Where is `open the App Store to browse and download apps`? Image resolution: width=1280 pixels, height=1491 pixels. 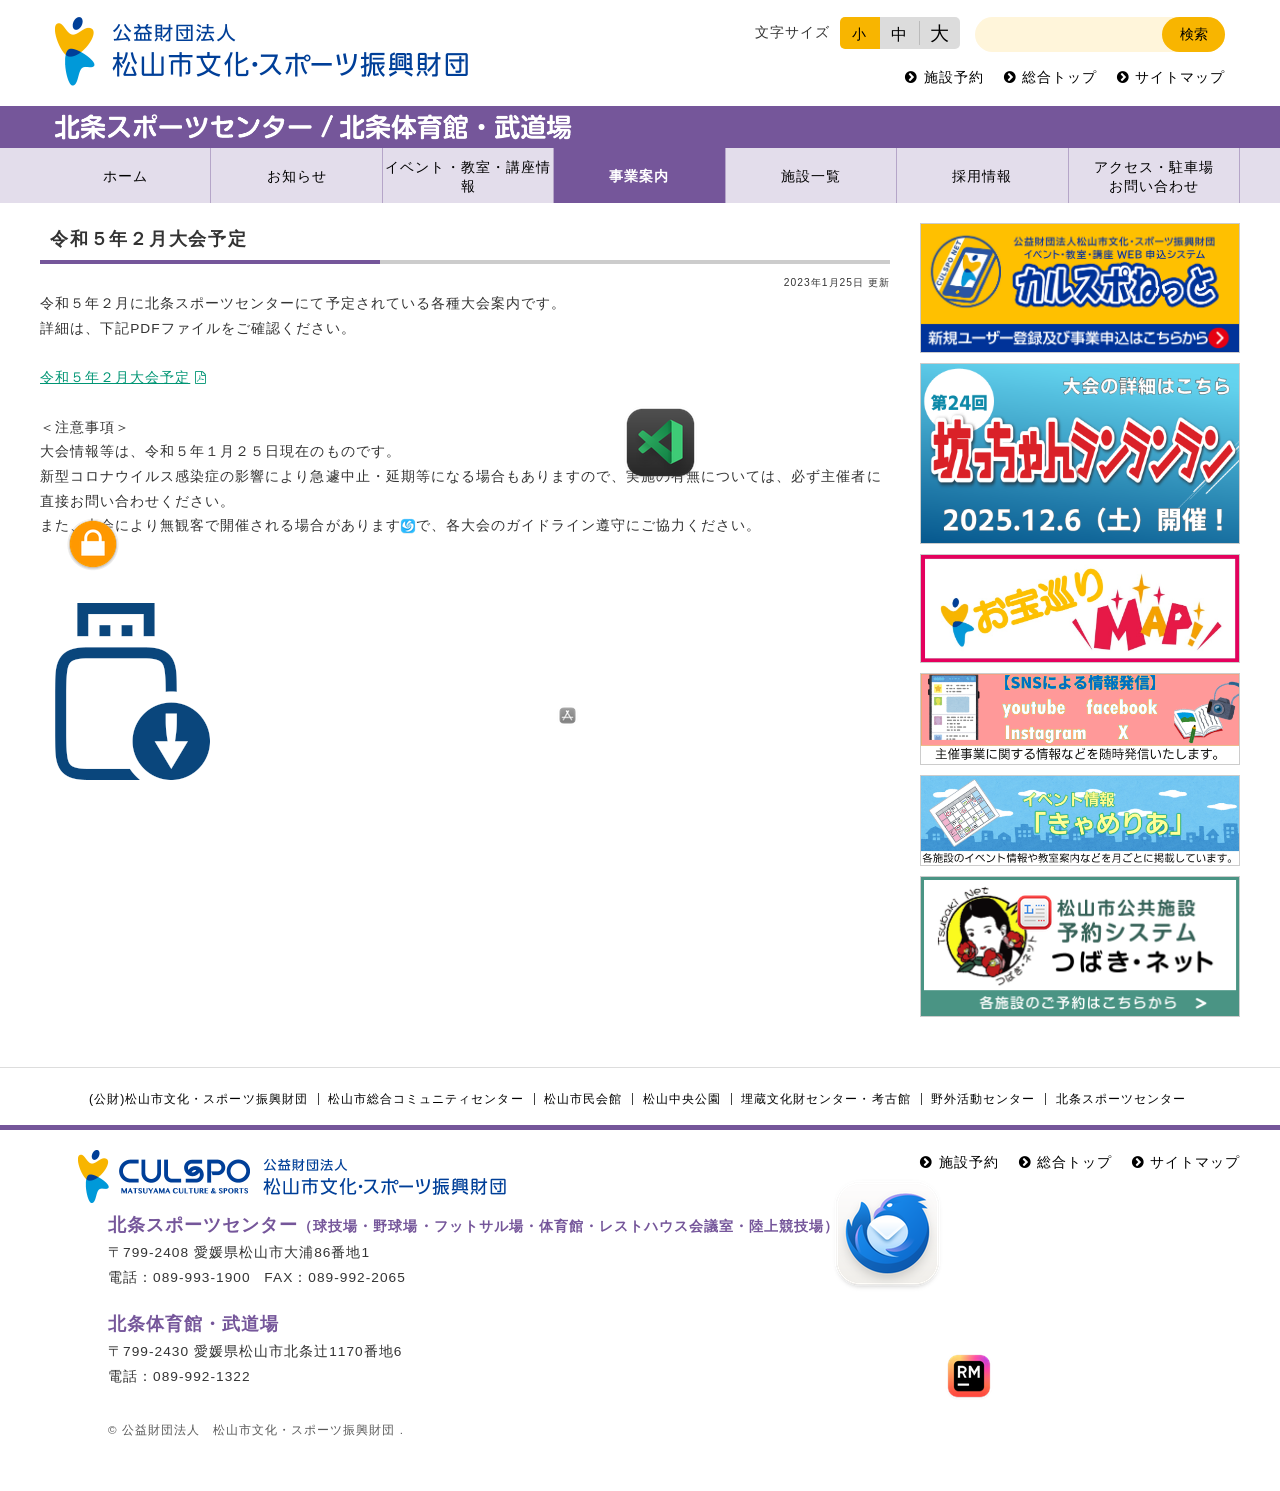
open the App Store to browse and download apps is located at coordinates (567, 715).